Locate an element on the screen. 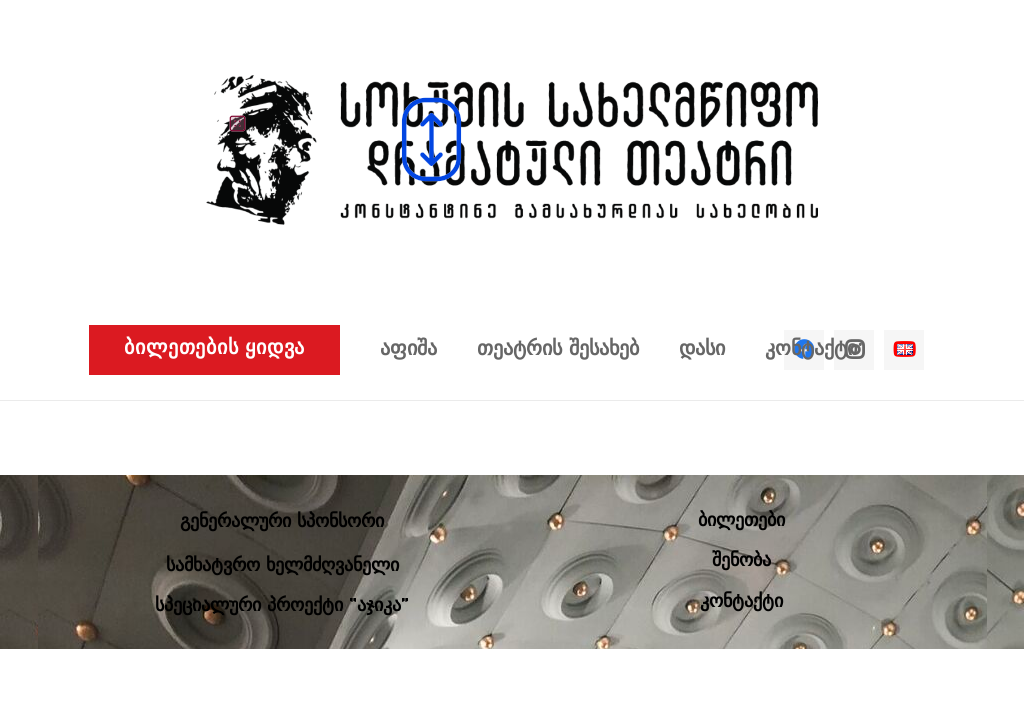  represents a dice roll result of four is located at coordinates (237, 123).